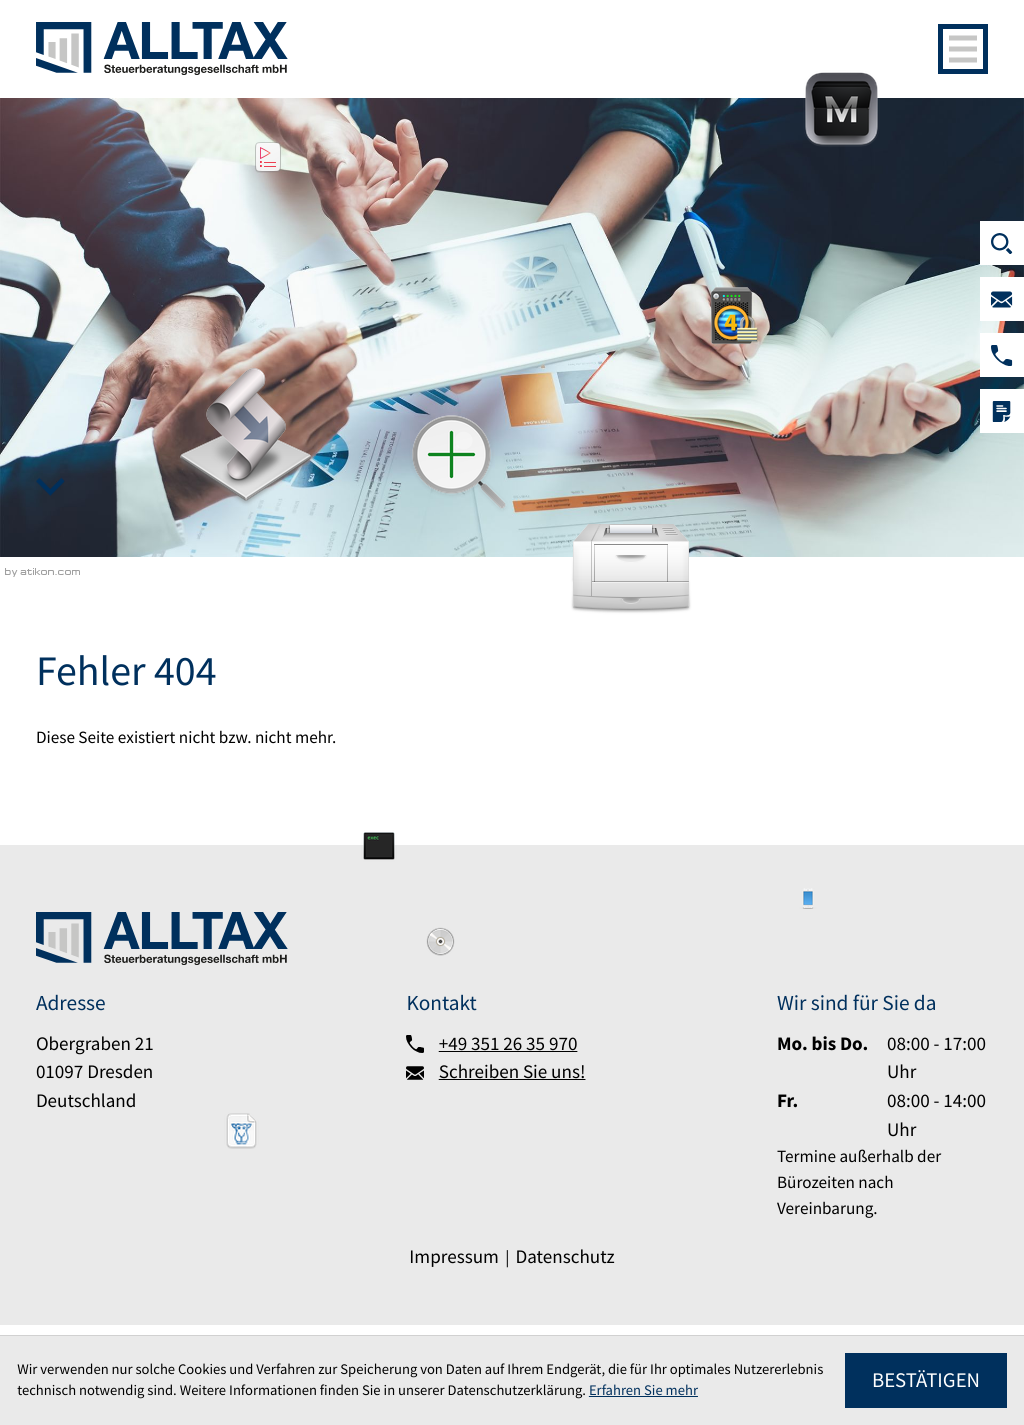 Image resolution: width=1024 pixels, height=1425 pixels. I want to click on locked RAID 4 storage array, so click(731, 315).